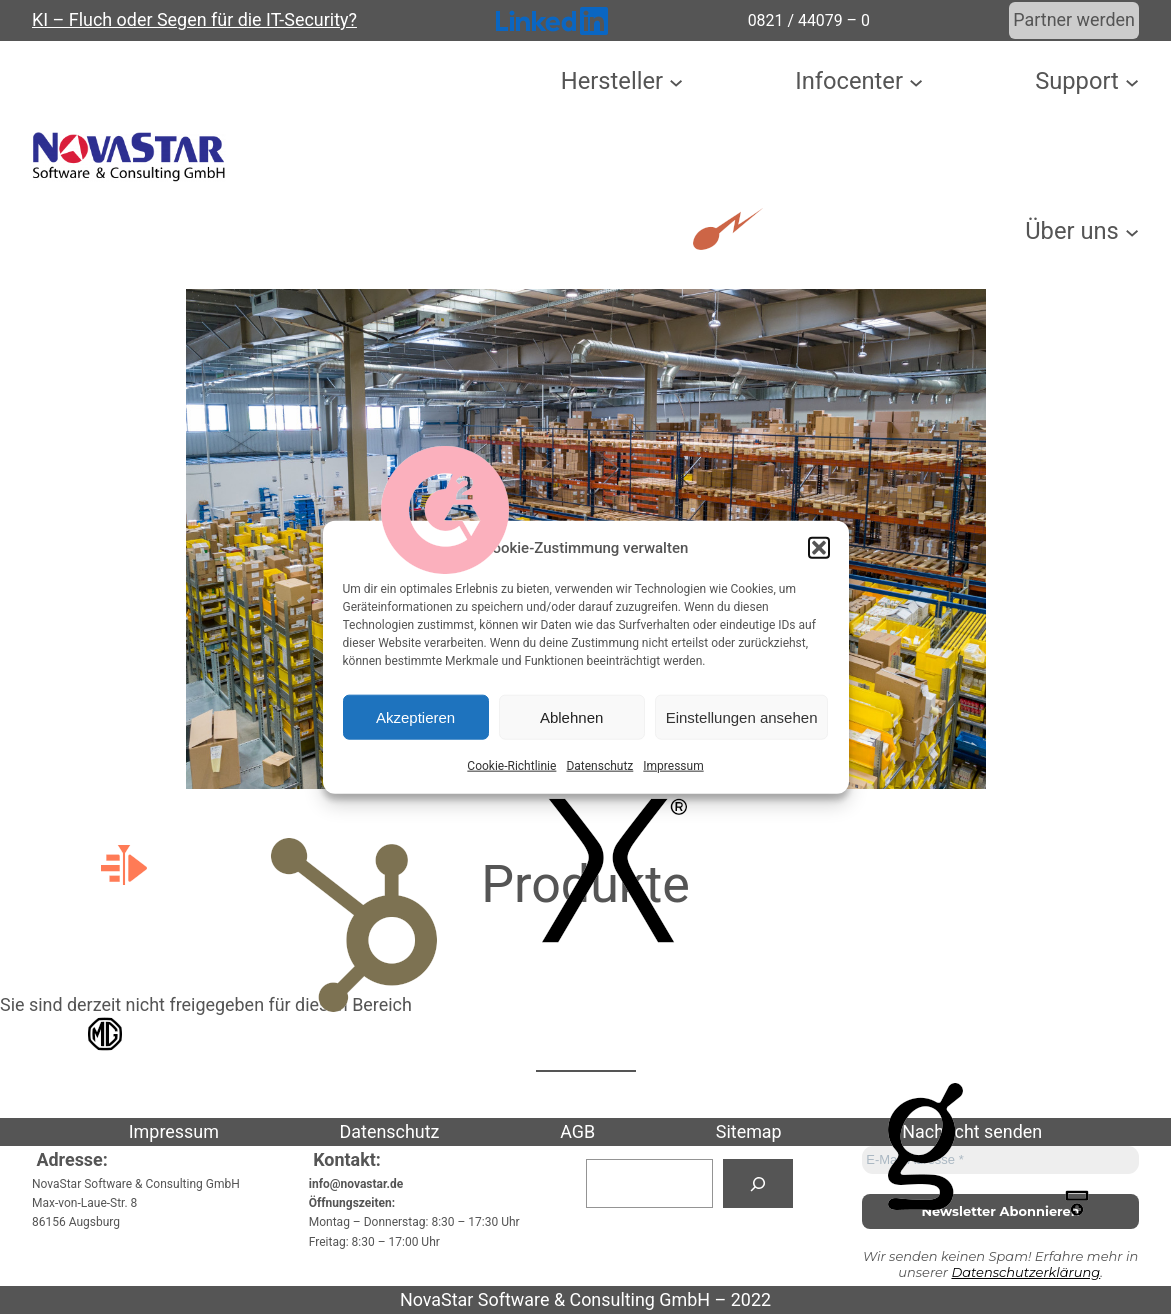 Image resolution: width=1171 pixels, height=1314 pixels. I want to click on open HubSpot CRM platform, so click(354, 925).